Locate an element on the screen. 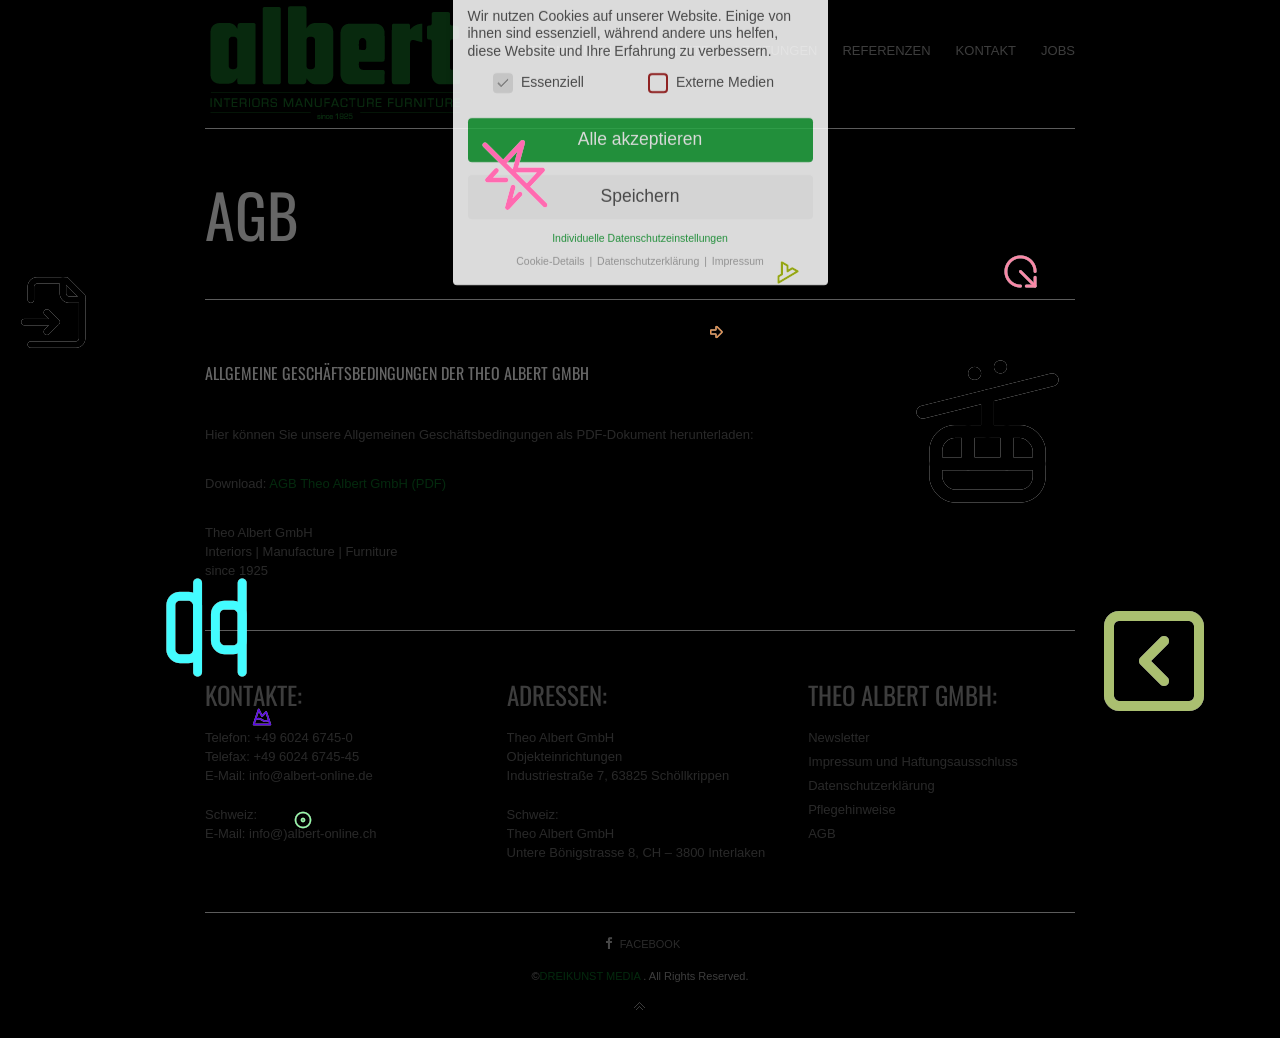  navigate to the next item or step is located at coordinates (716, 332).